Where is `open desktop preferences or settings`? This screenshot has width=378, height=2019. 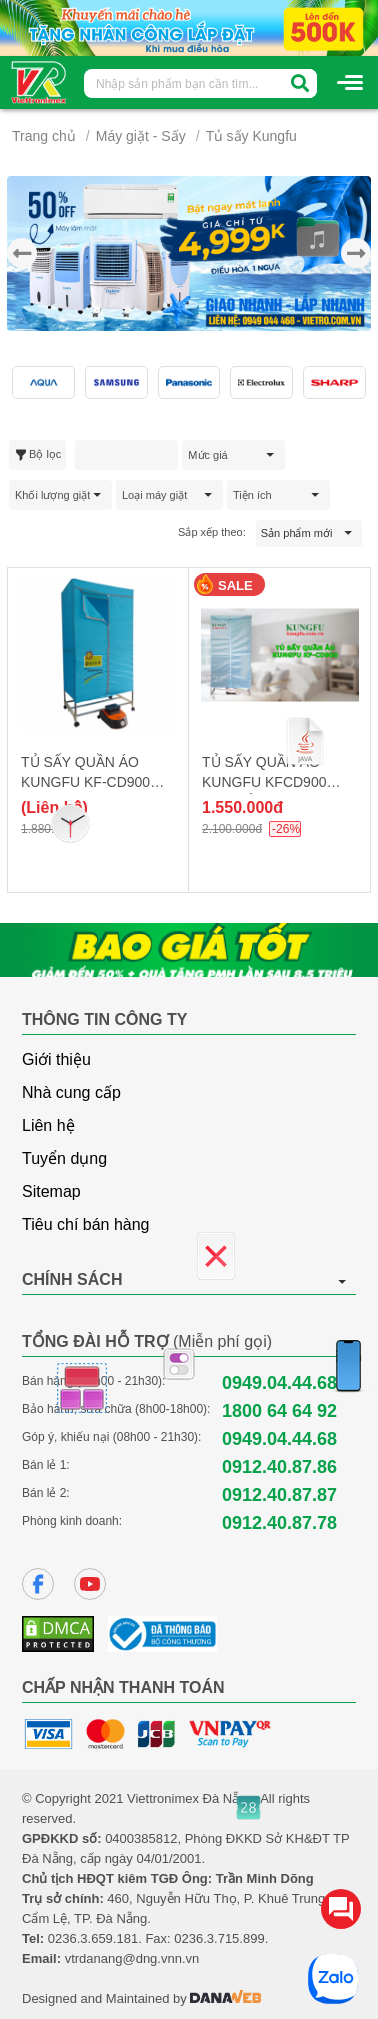
open desktop preferences or settings is located at coordinates (179, 1364).